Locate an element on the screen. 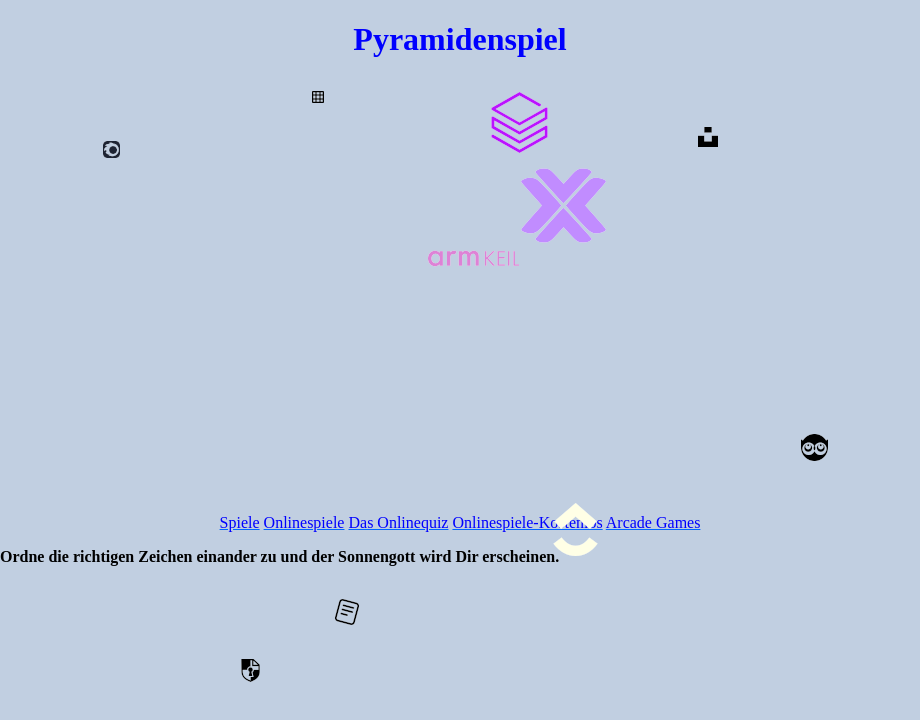 This screenshot has height=720, width=920. switch to grid view layout is located at coordinates (318, 97).